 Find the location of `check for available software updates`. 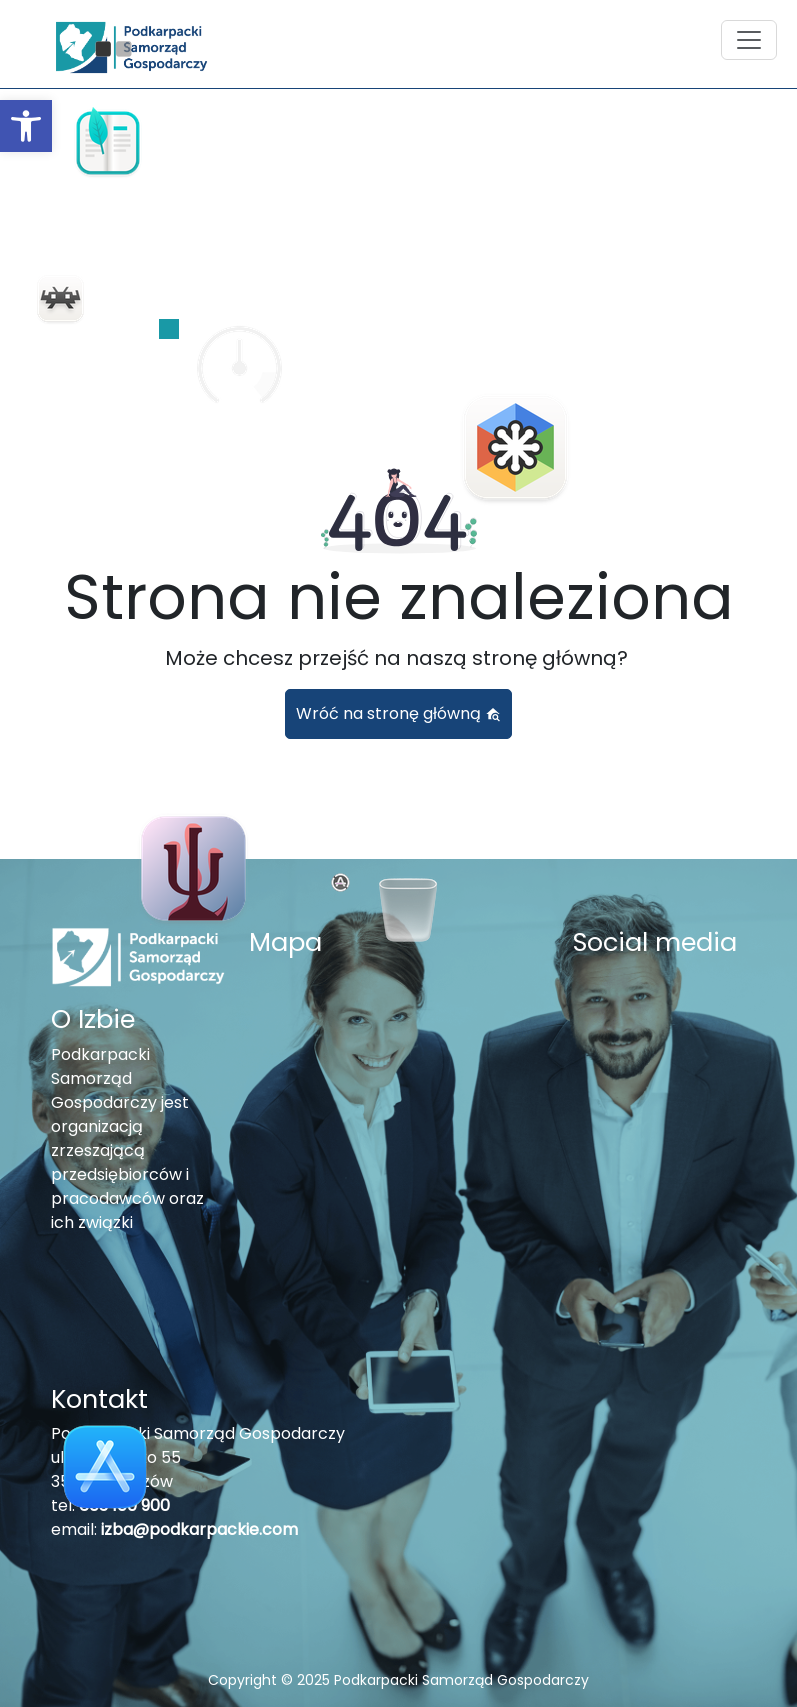

check for available software updates is located at coordinates (340, 882).